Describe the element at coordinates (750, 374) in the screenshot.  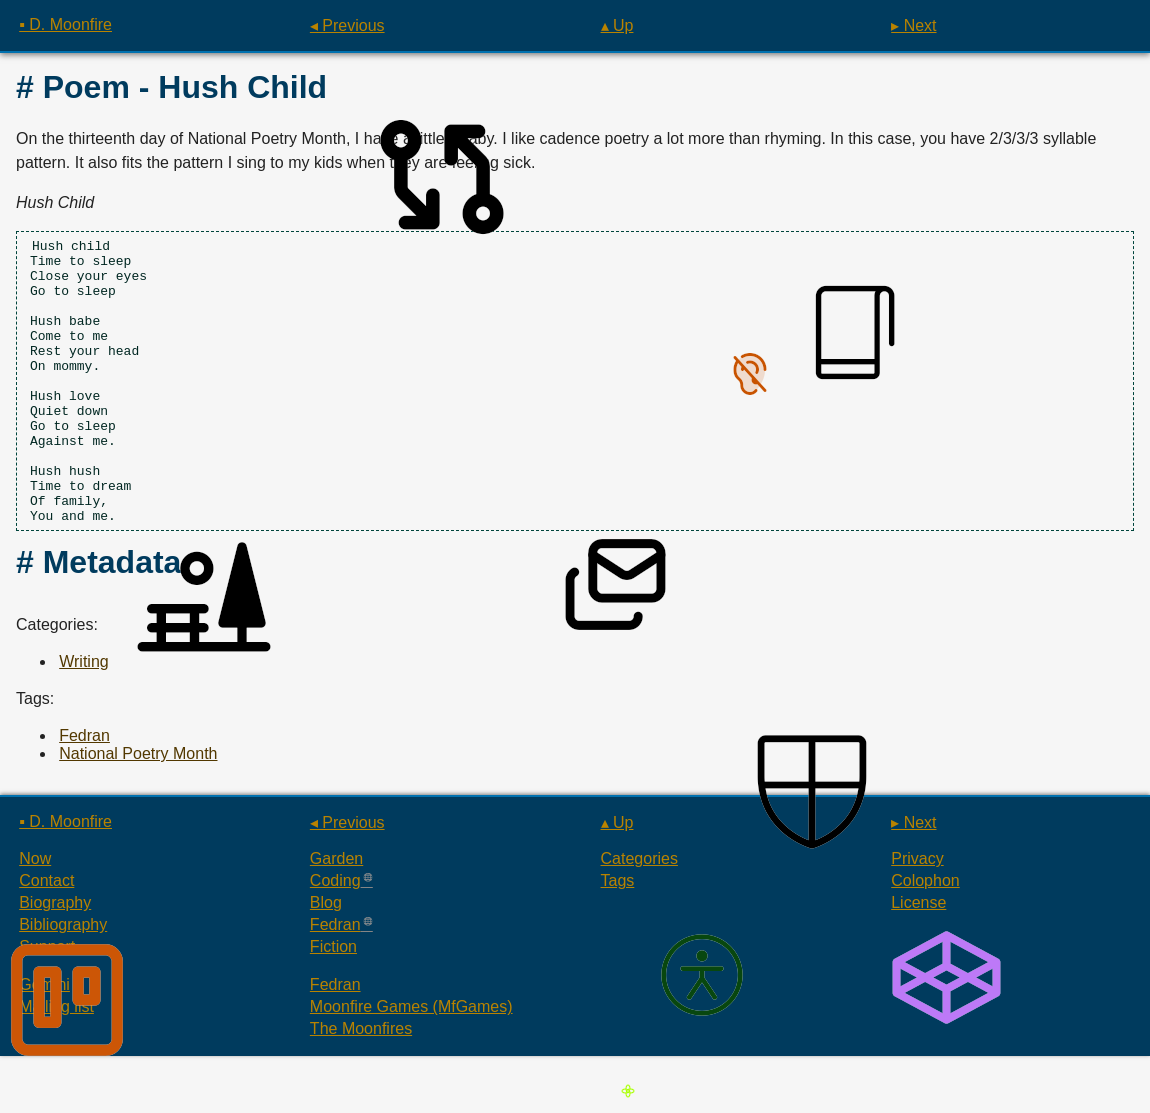
I see `mute audio or disable sound` at that location.